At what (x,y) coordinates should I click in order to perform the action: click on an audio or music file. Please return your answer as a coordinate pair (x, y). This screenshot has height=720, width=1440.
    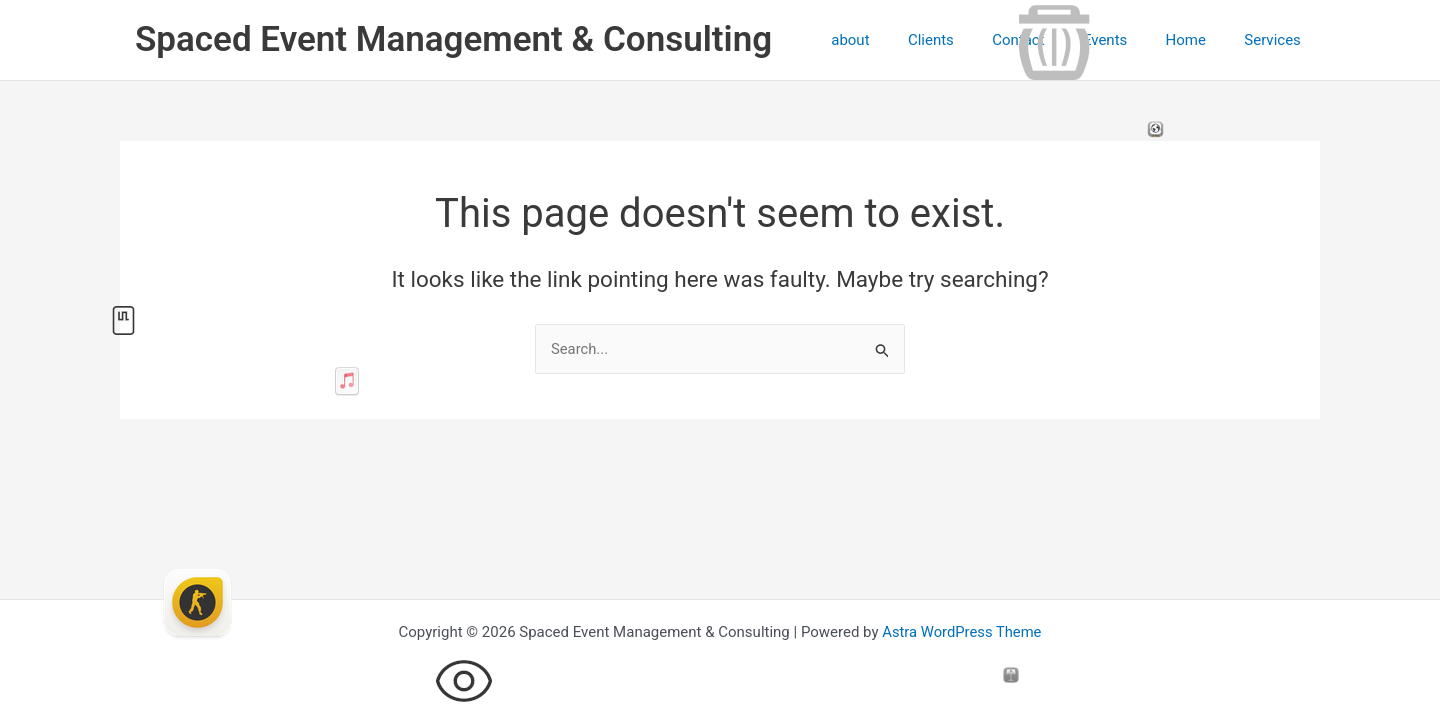
    Looking at the image, I should click on (347, 381).